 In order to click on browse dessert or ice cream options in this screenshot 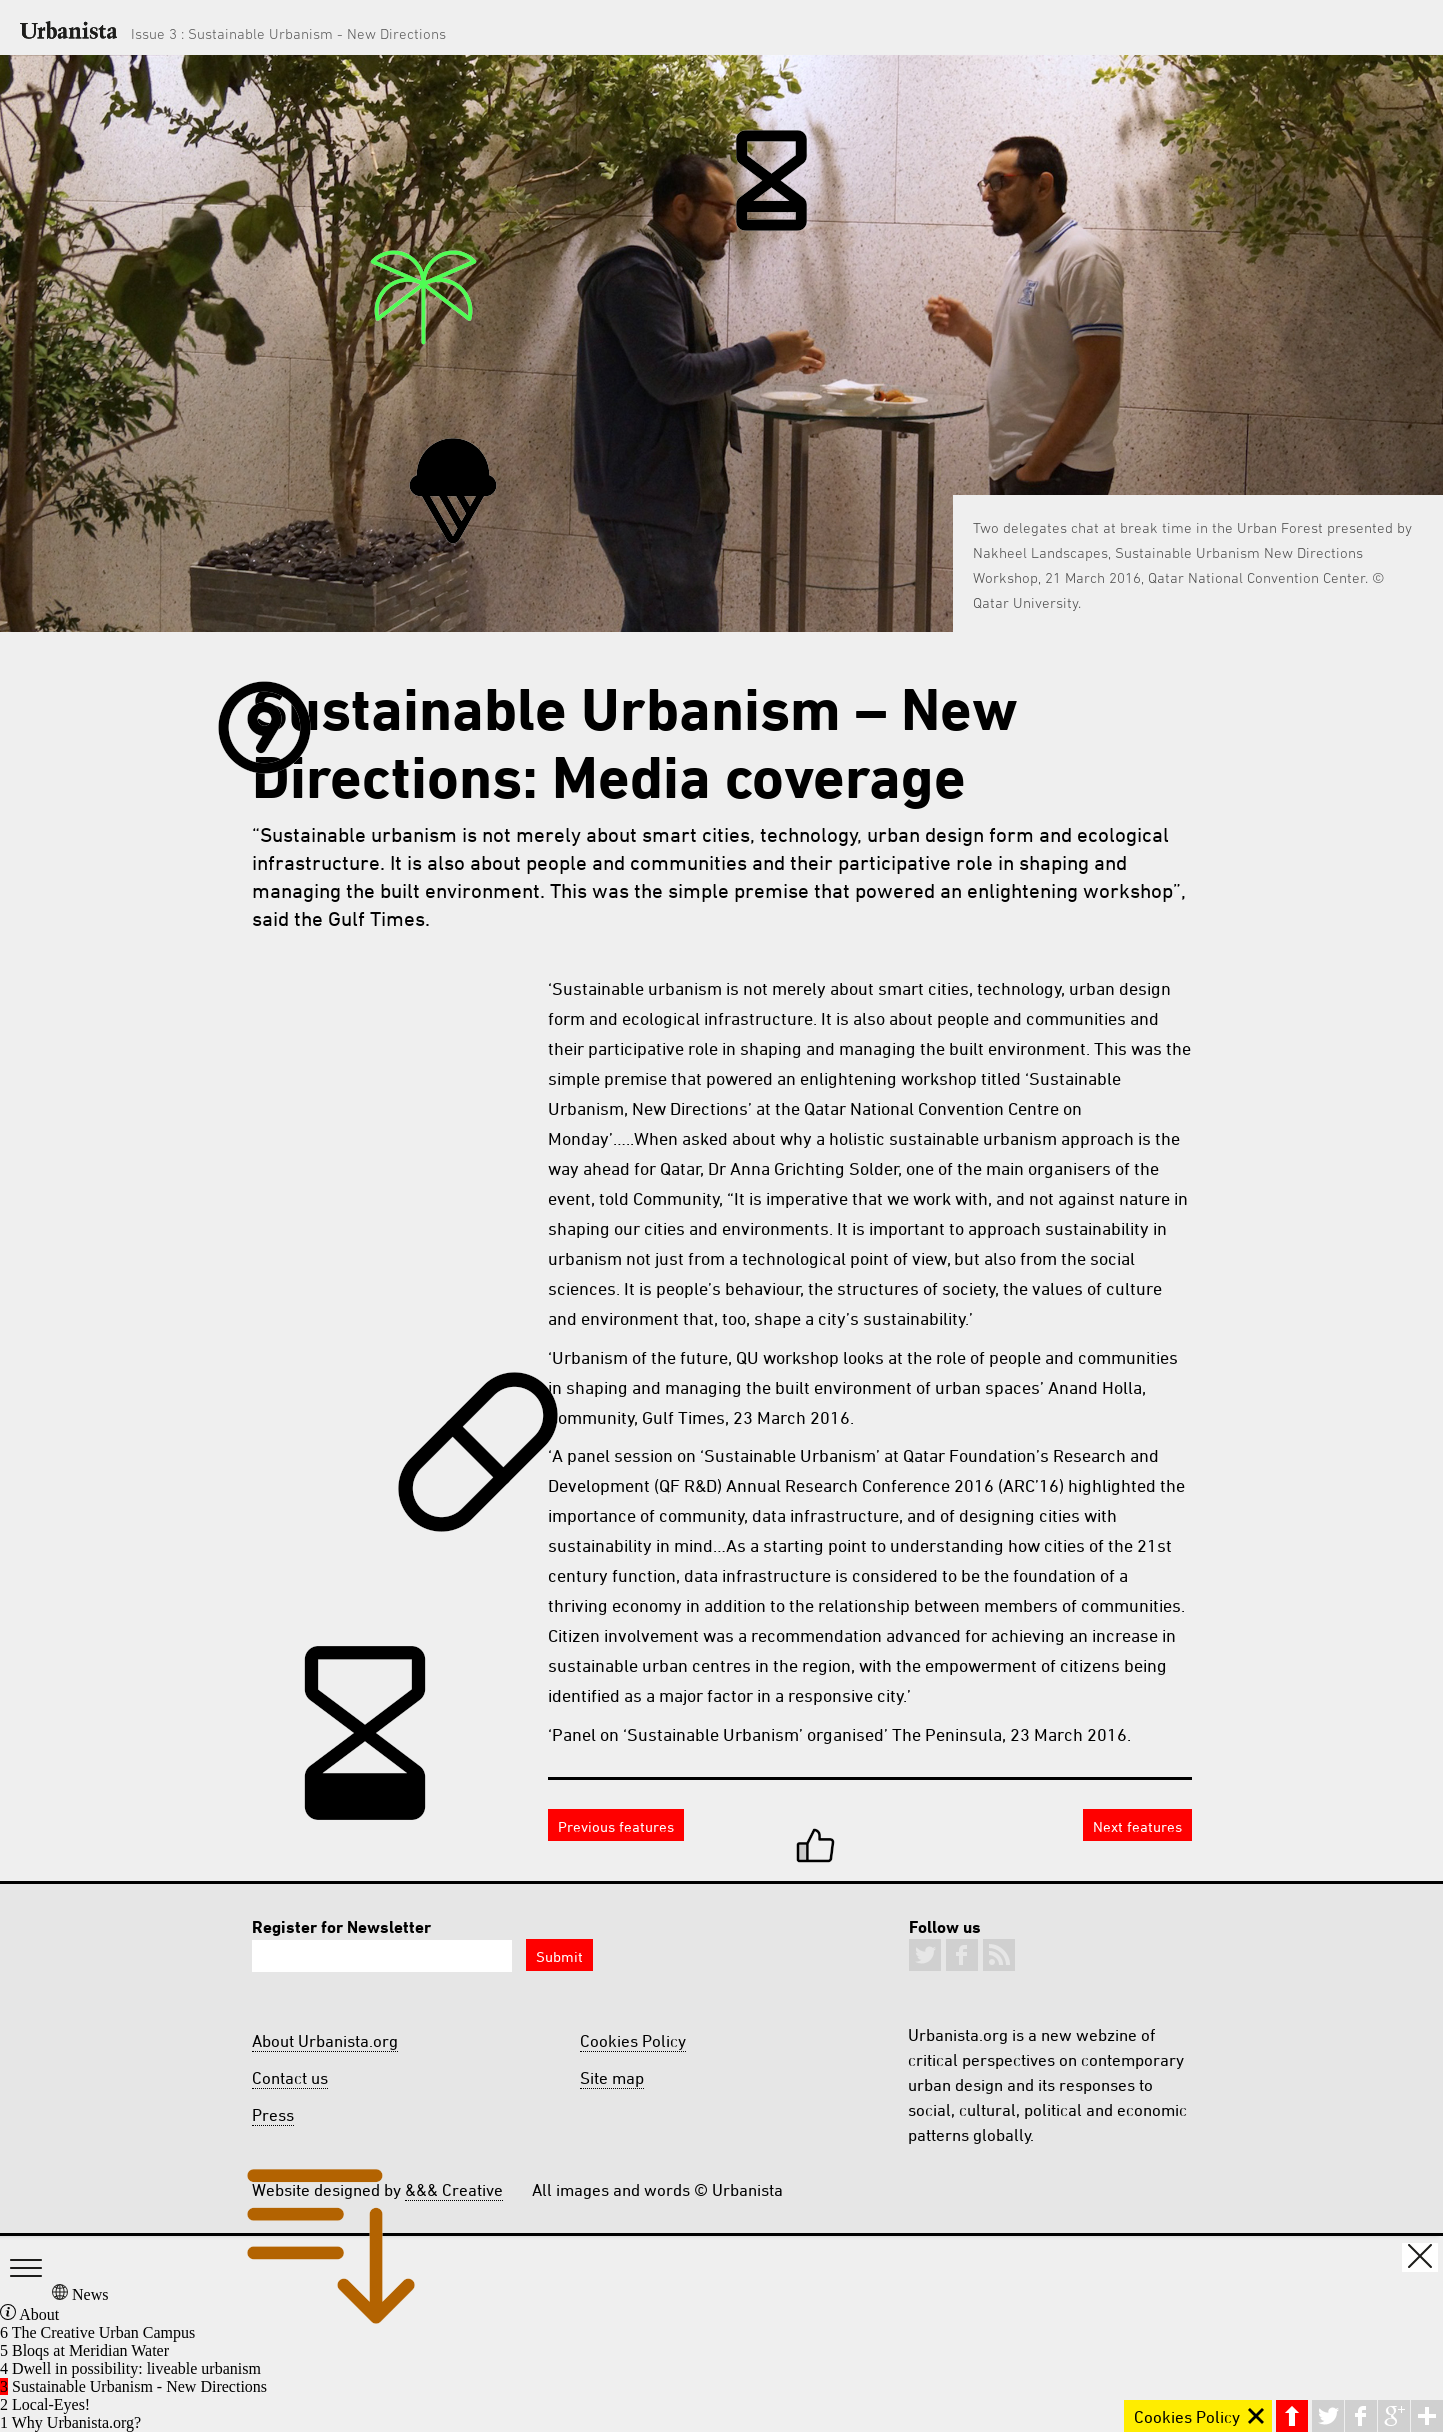, I will do `click(453, 489)`.